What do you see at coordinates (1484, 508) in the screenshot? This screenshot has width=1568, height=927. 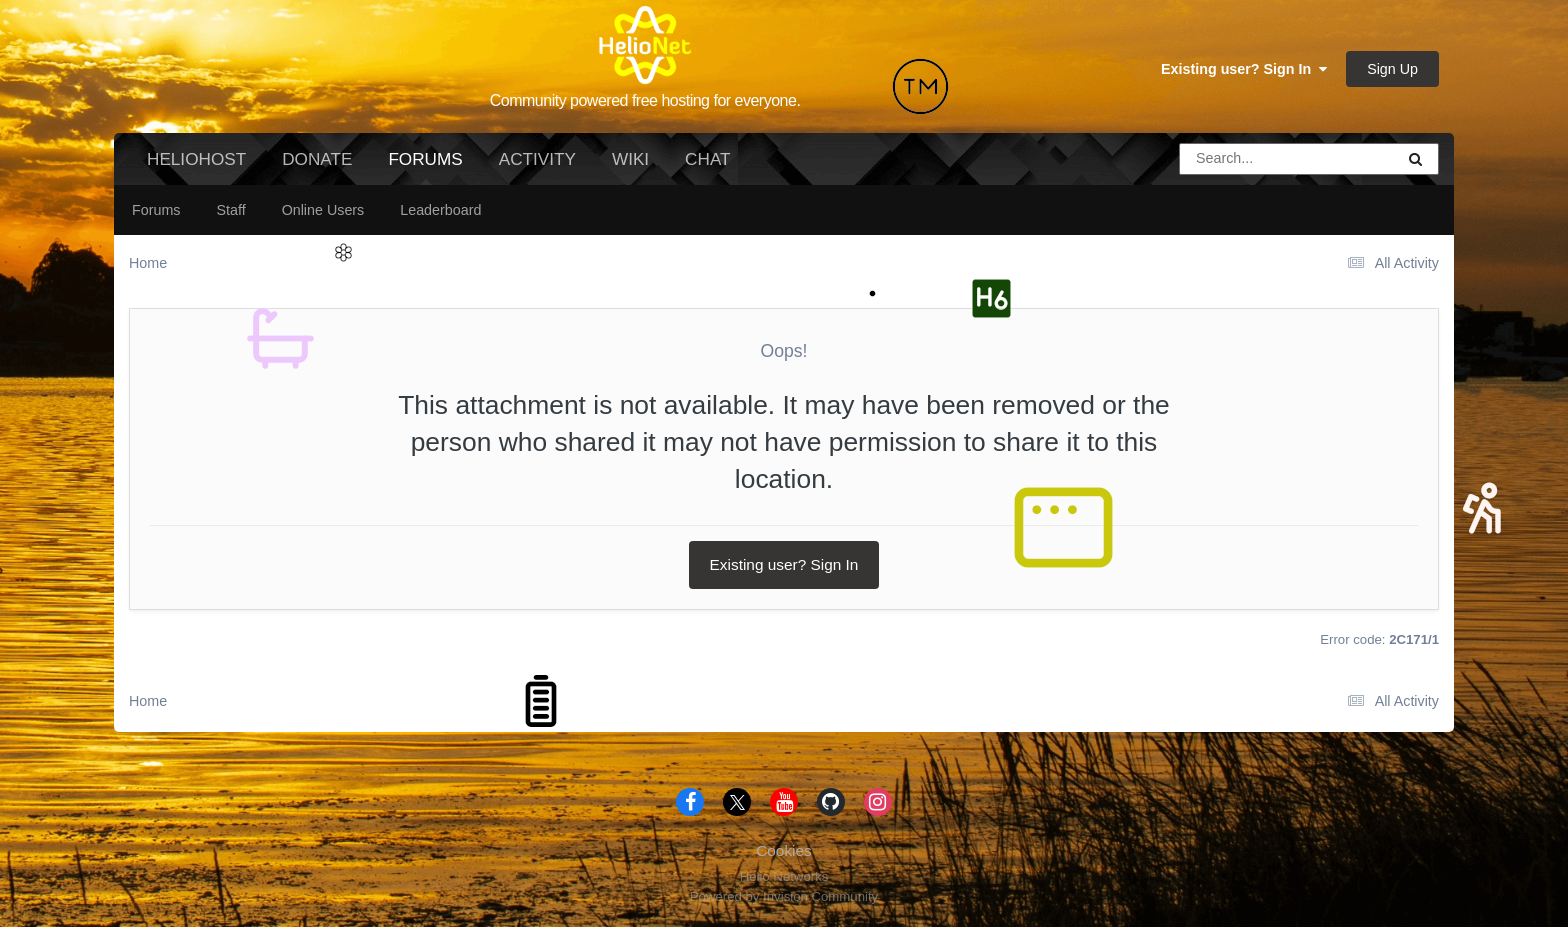 I see `access hiking trails or outdoor activities` at bounding box center [1484, 508].